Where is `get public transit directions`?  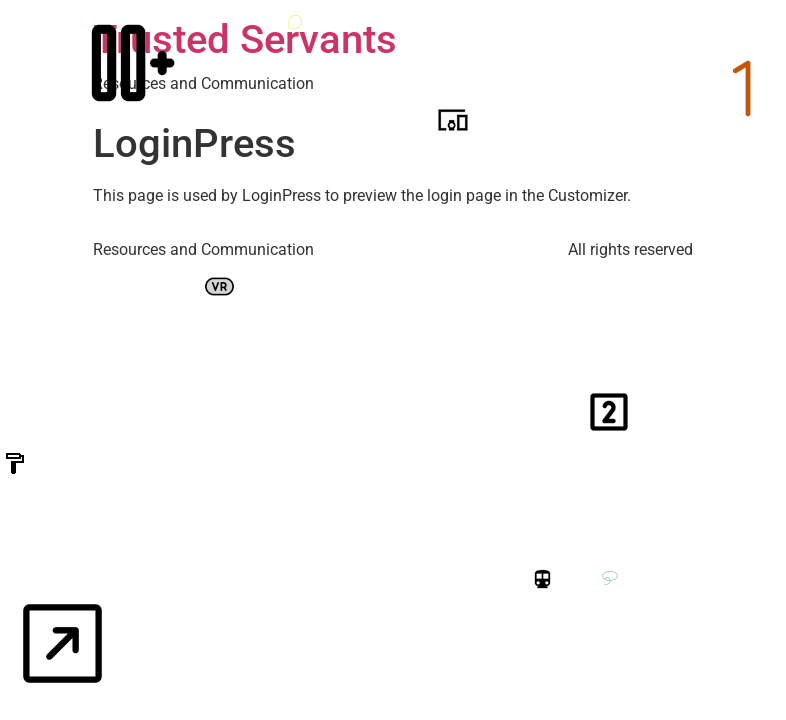
get public transit directions is located at coordinates (542, 579).